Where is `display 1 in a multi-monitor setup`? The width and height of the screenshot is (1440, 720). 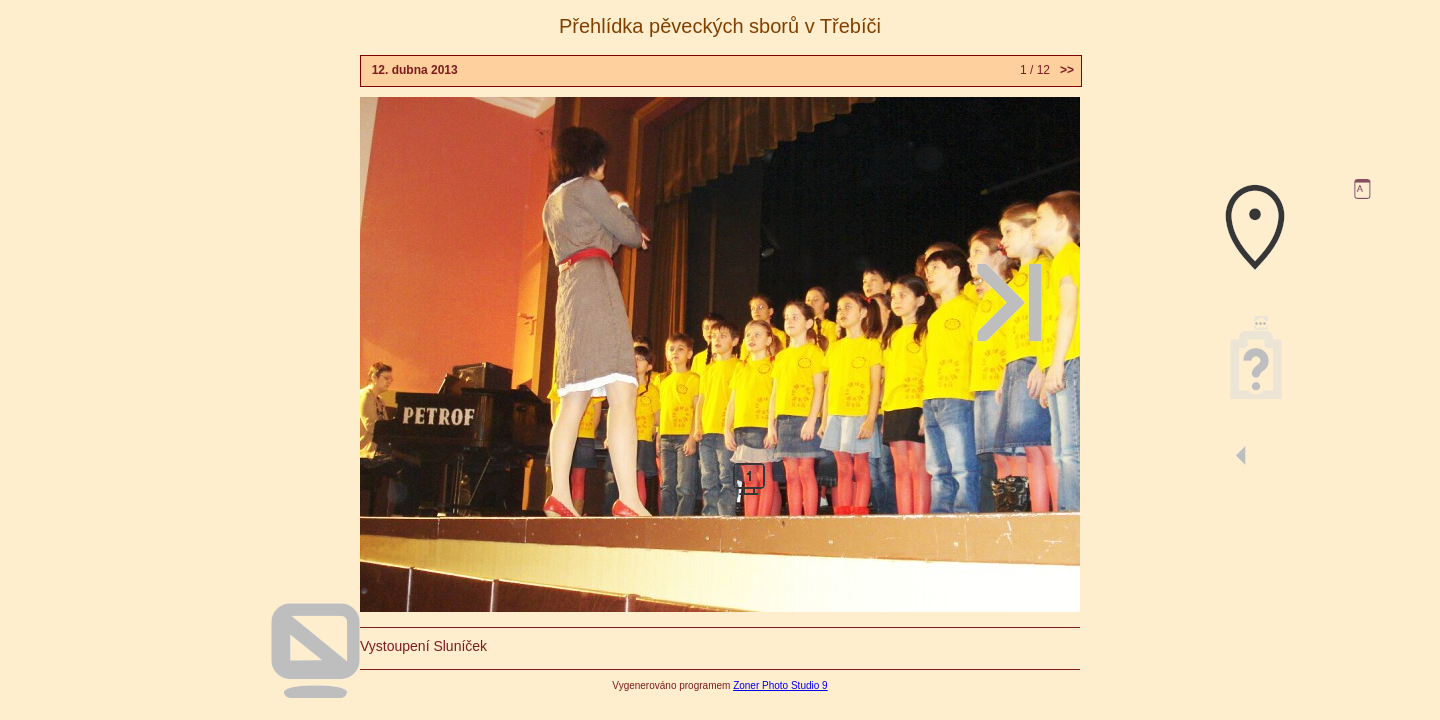 display 1 in a multi-monitor setup is located at coordinates (749, 479).